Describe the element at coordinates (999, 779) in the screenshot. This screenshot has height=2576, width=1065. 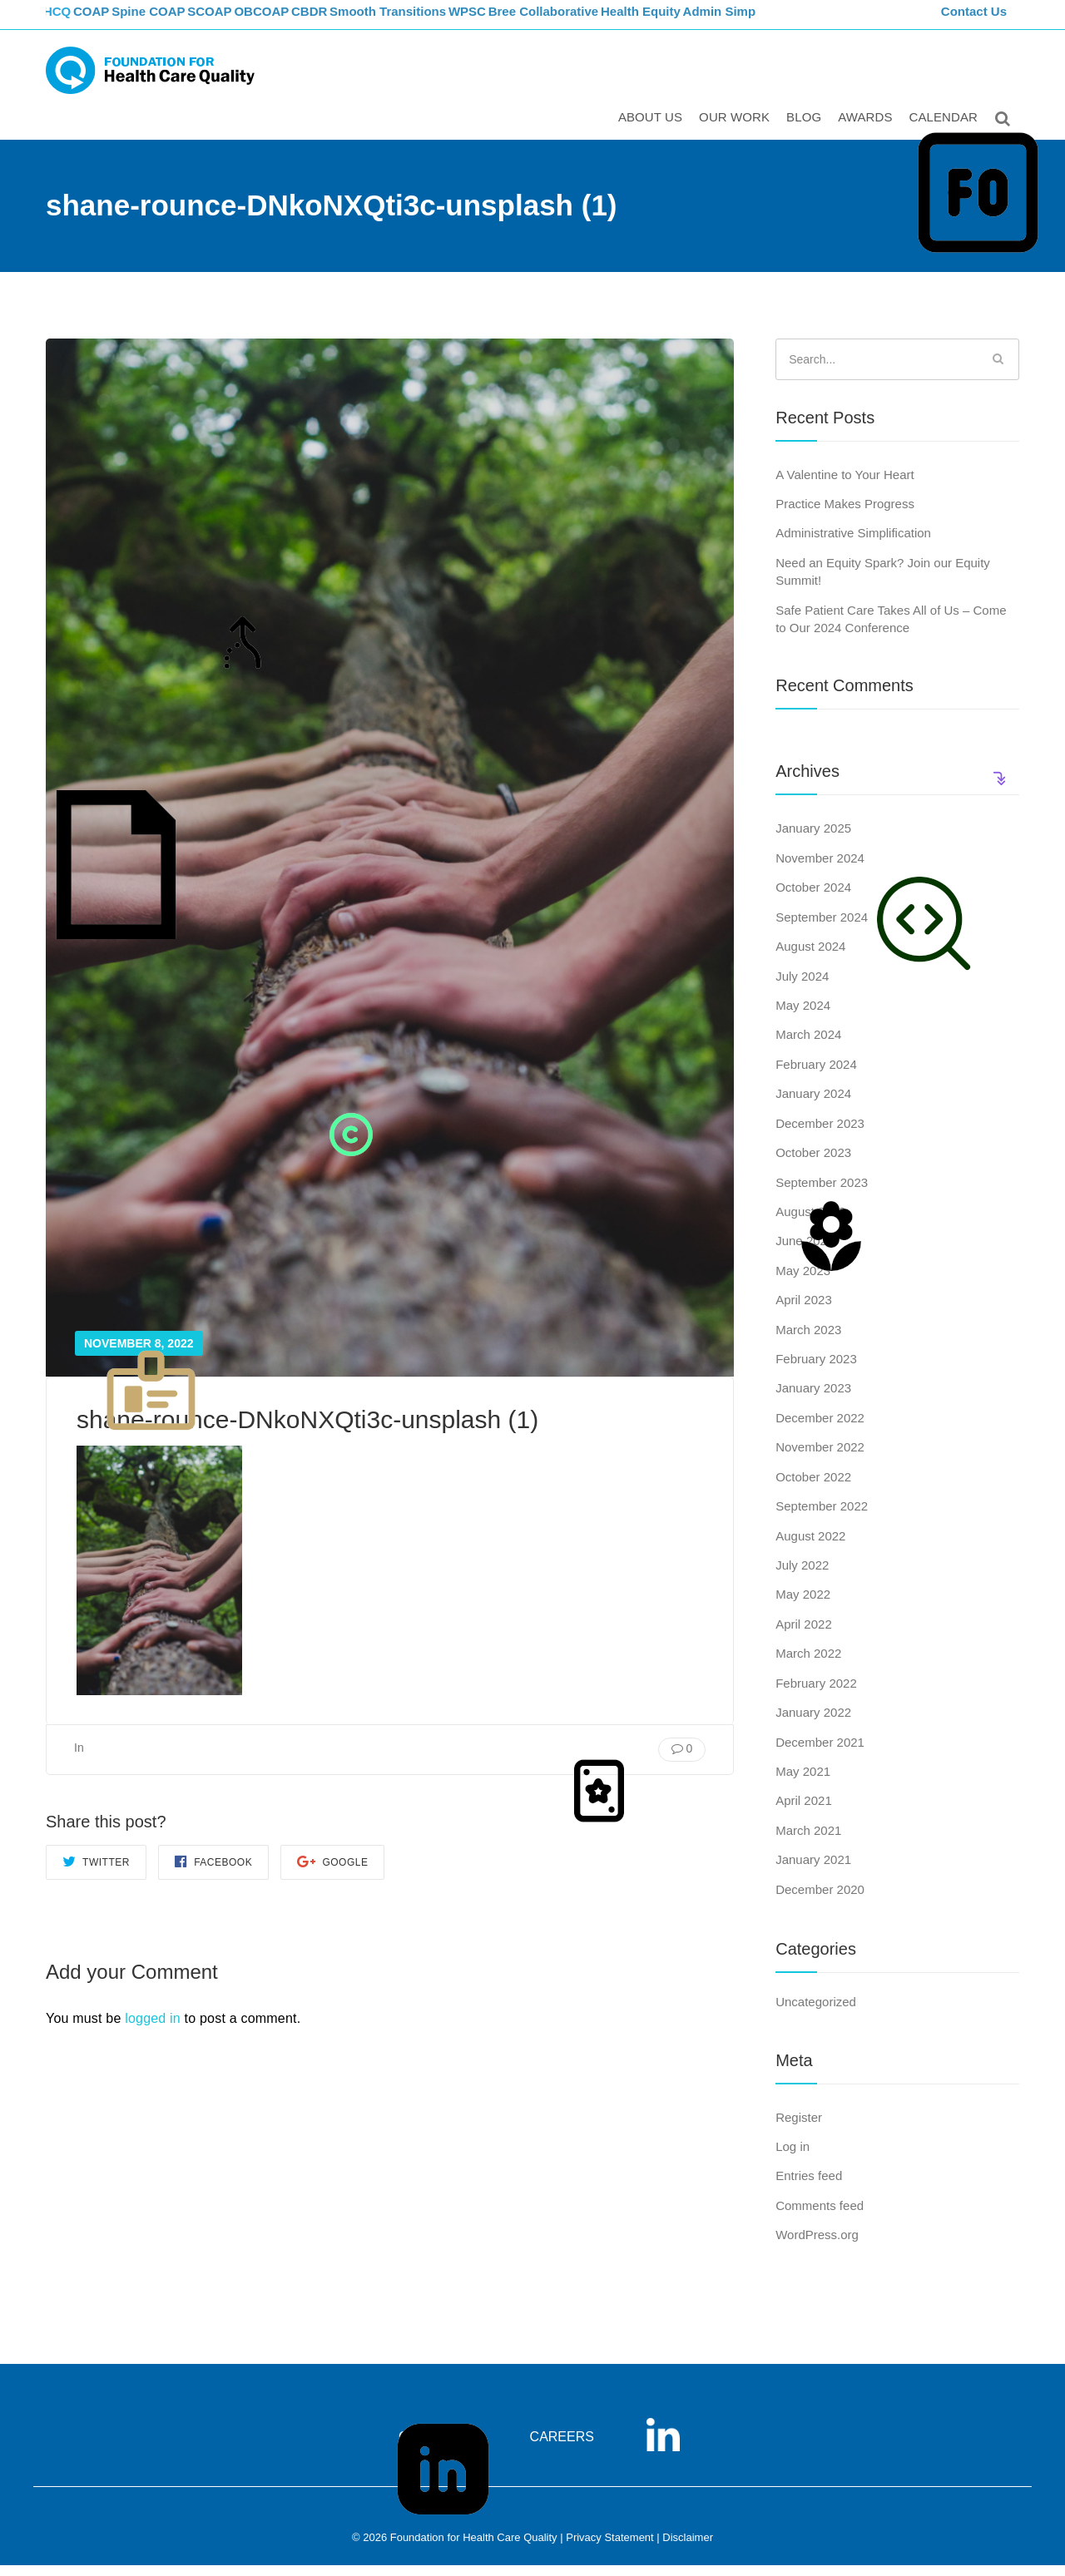
I see `navigate to nested or sub-level content` at that location.